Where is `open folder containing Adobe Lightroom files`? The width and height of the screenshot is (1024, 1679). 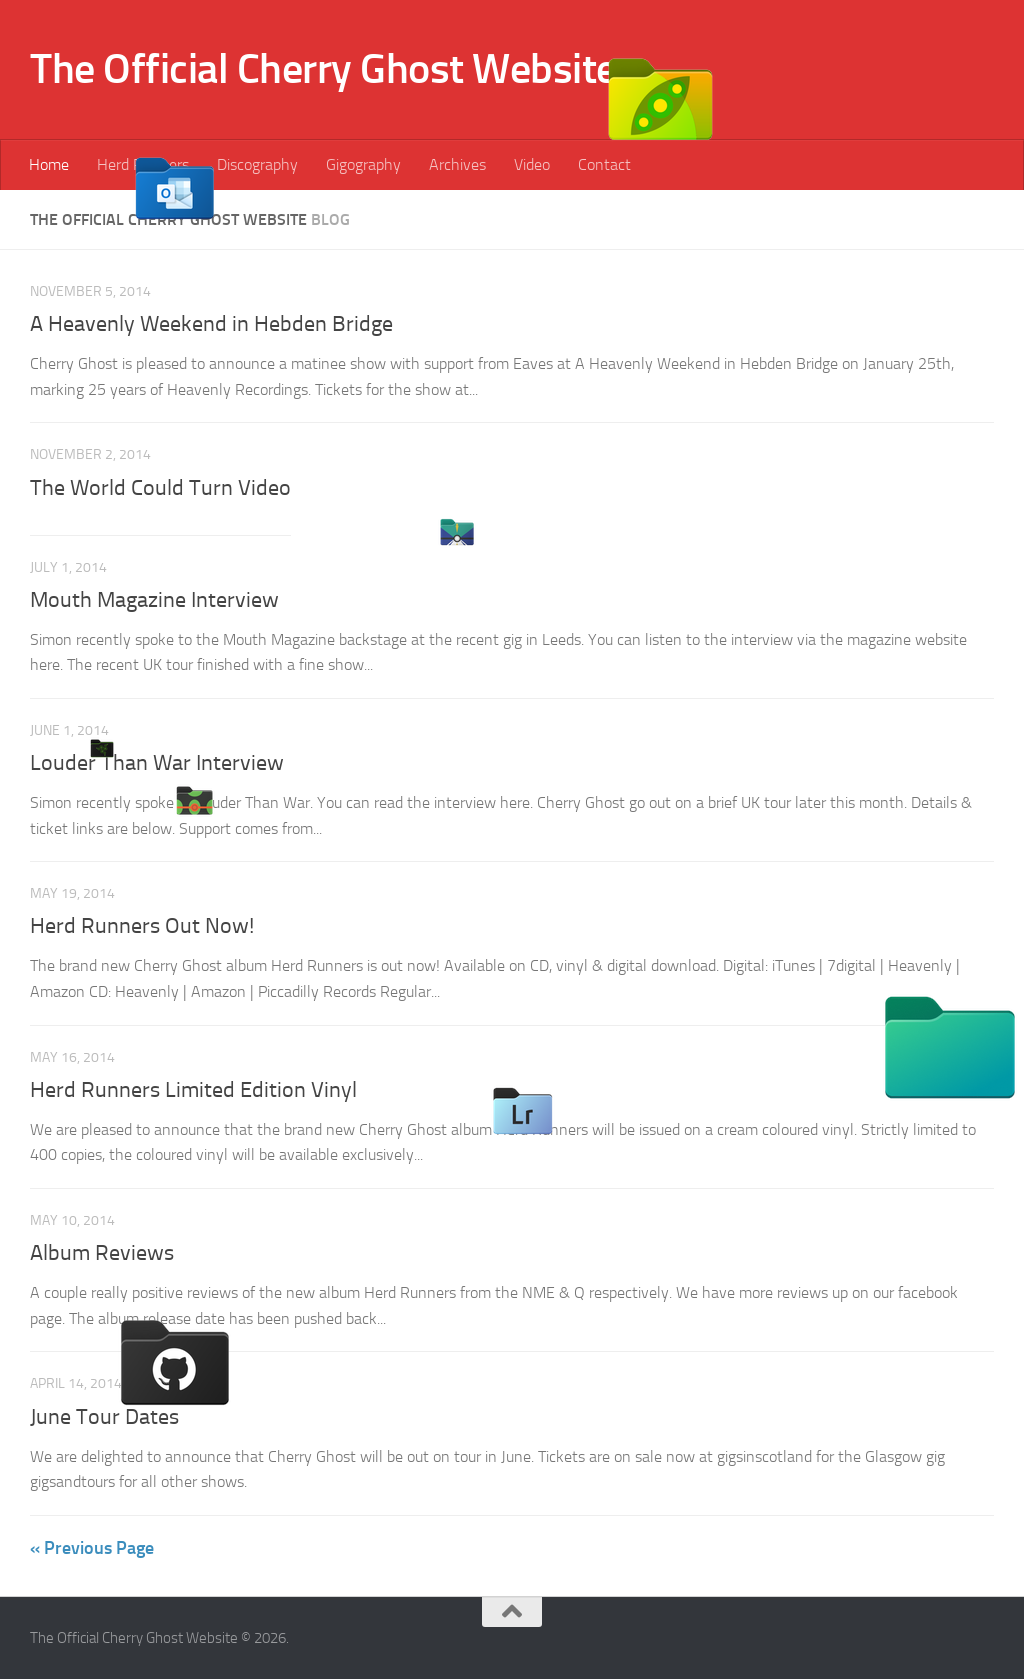
open folder containing Adobe Lightroom files is located at coordinates (522, 1112).